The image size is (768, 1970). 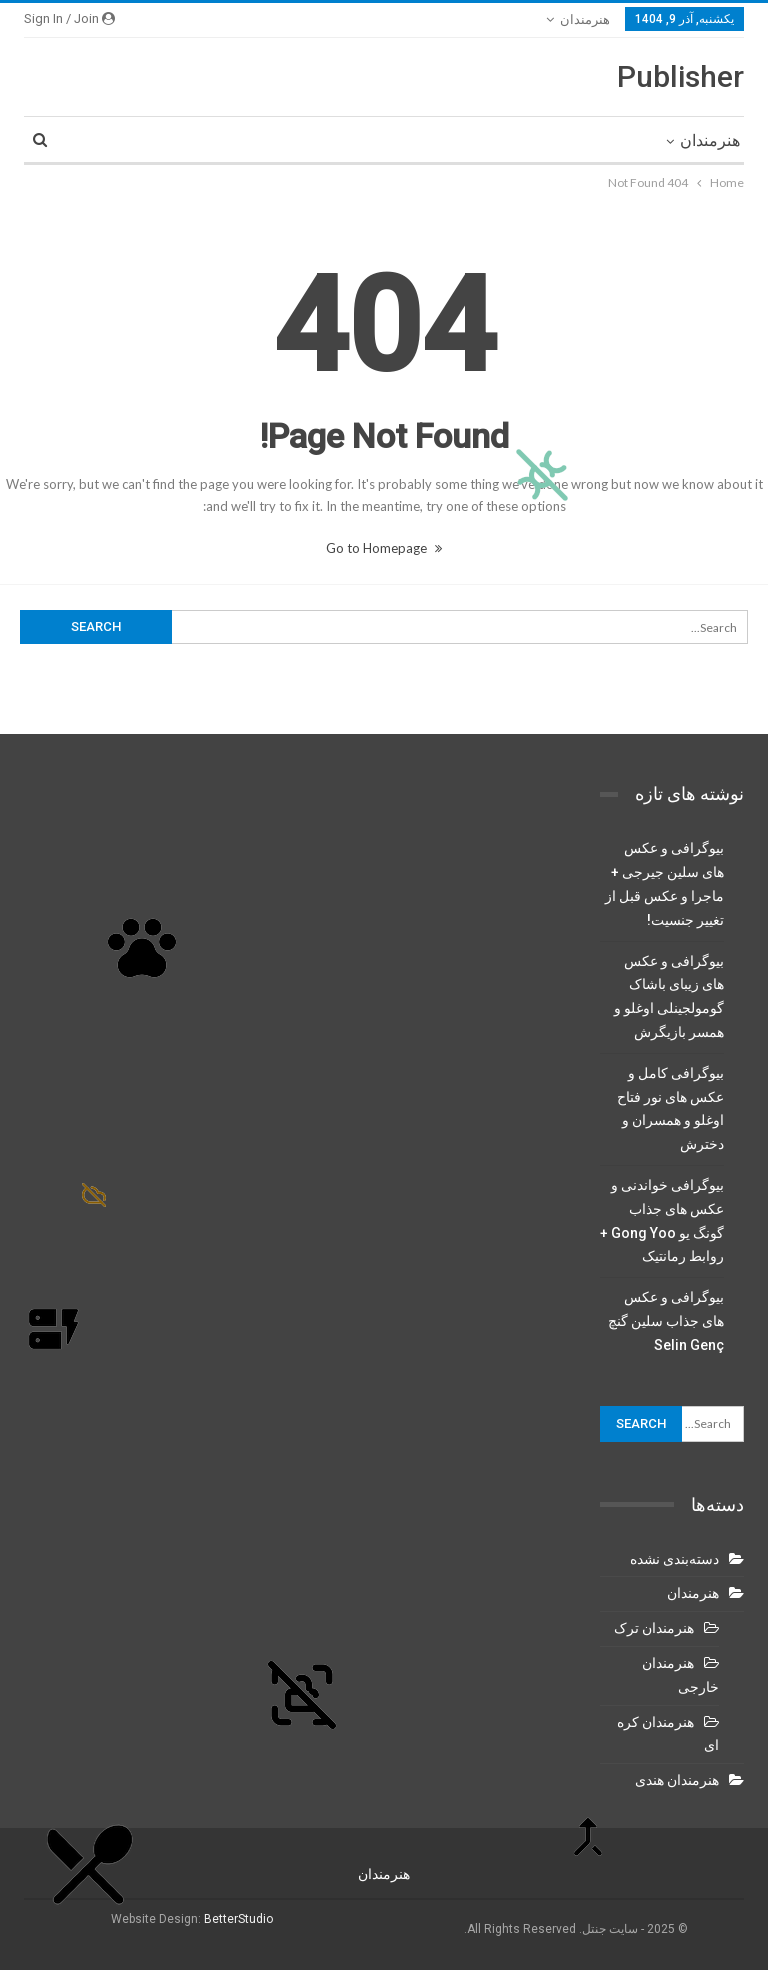 I want to click on access control disabled, so click(x=302, y=1695).